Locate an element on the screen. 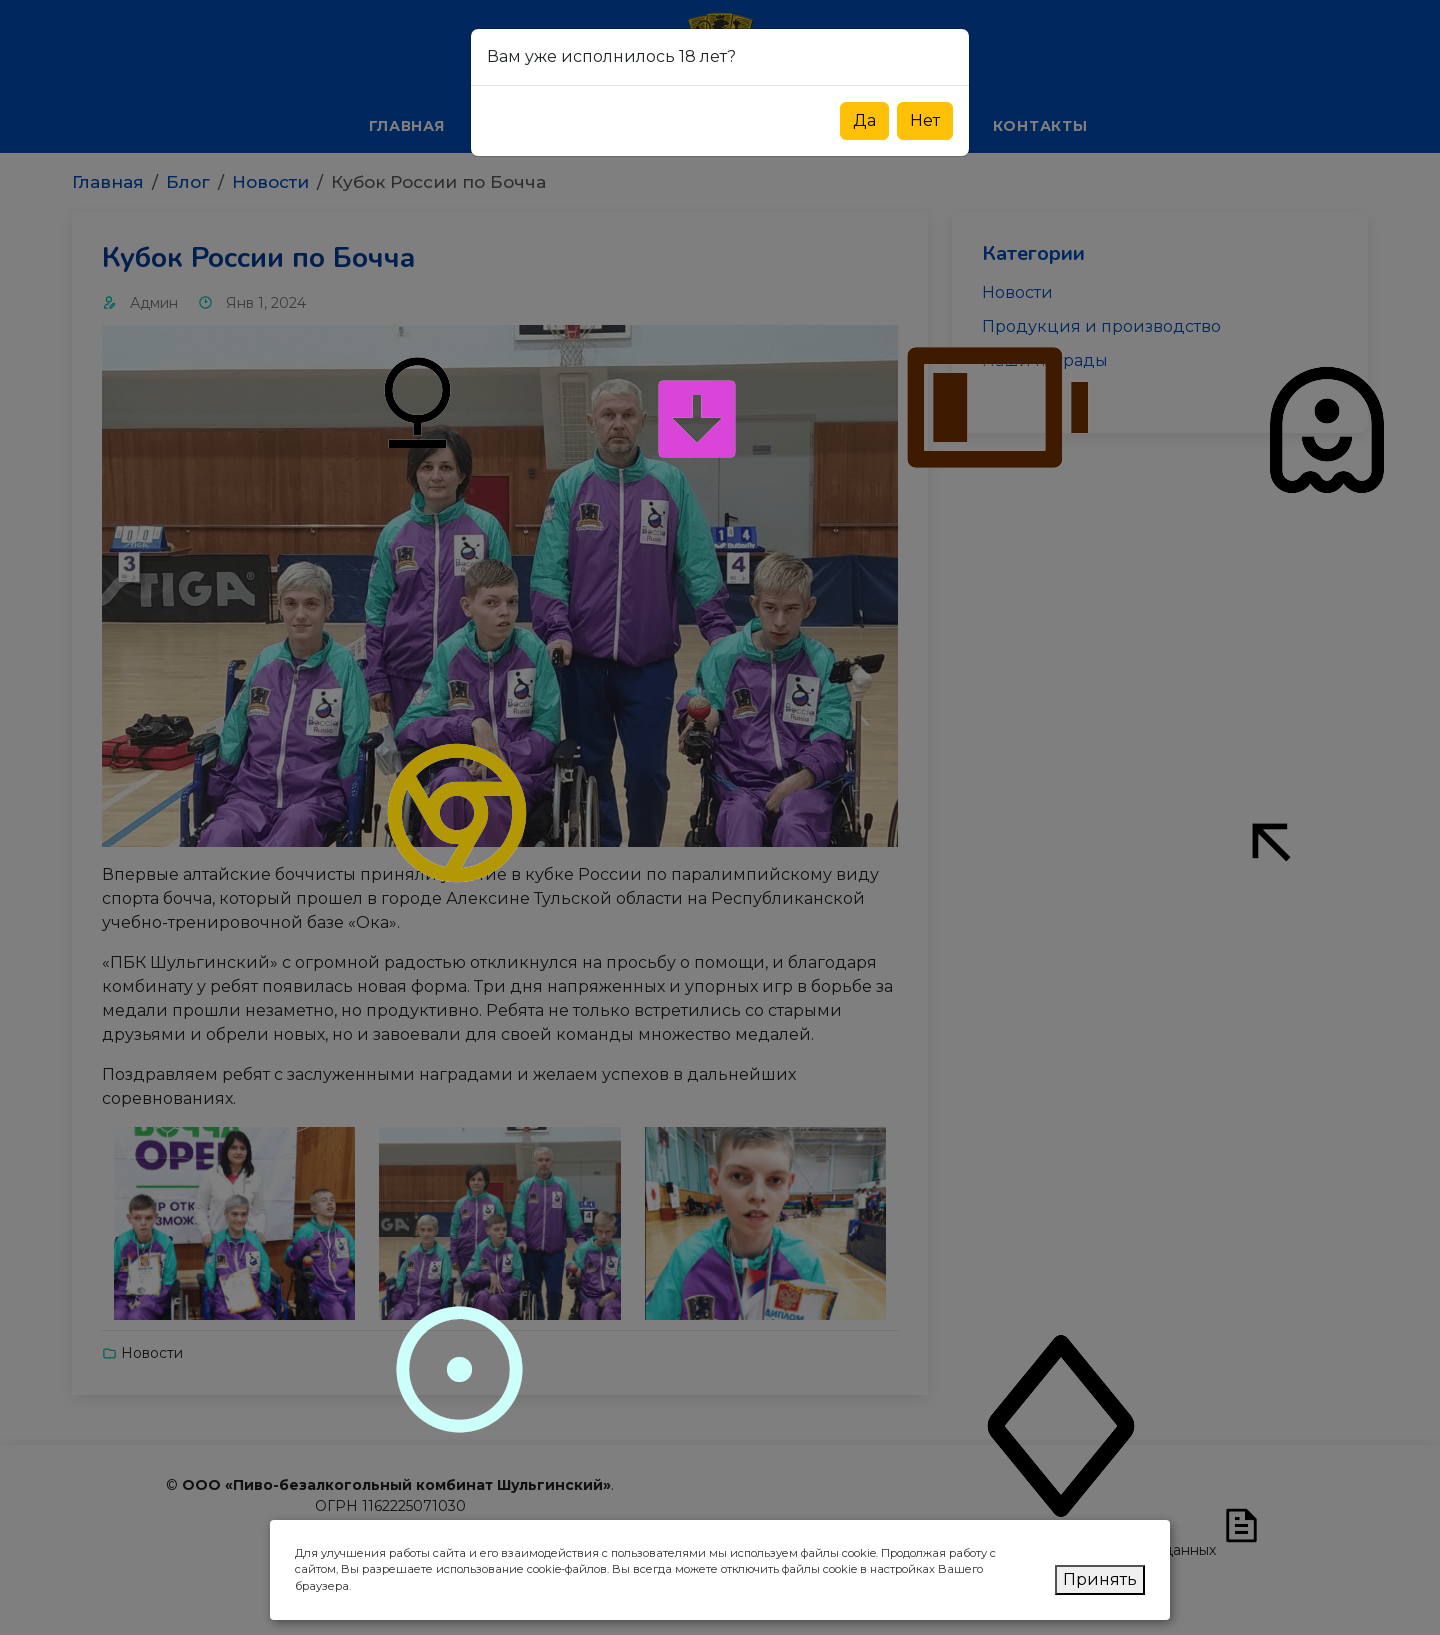 The height and width of the screenshot is (1635, 1440). mark a location on the map is located at coordinates (417, 398).